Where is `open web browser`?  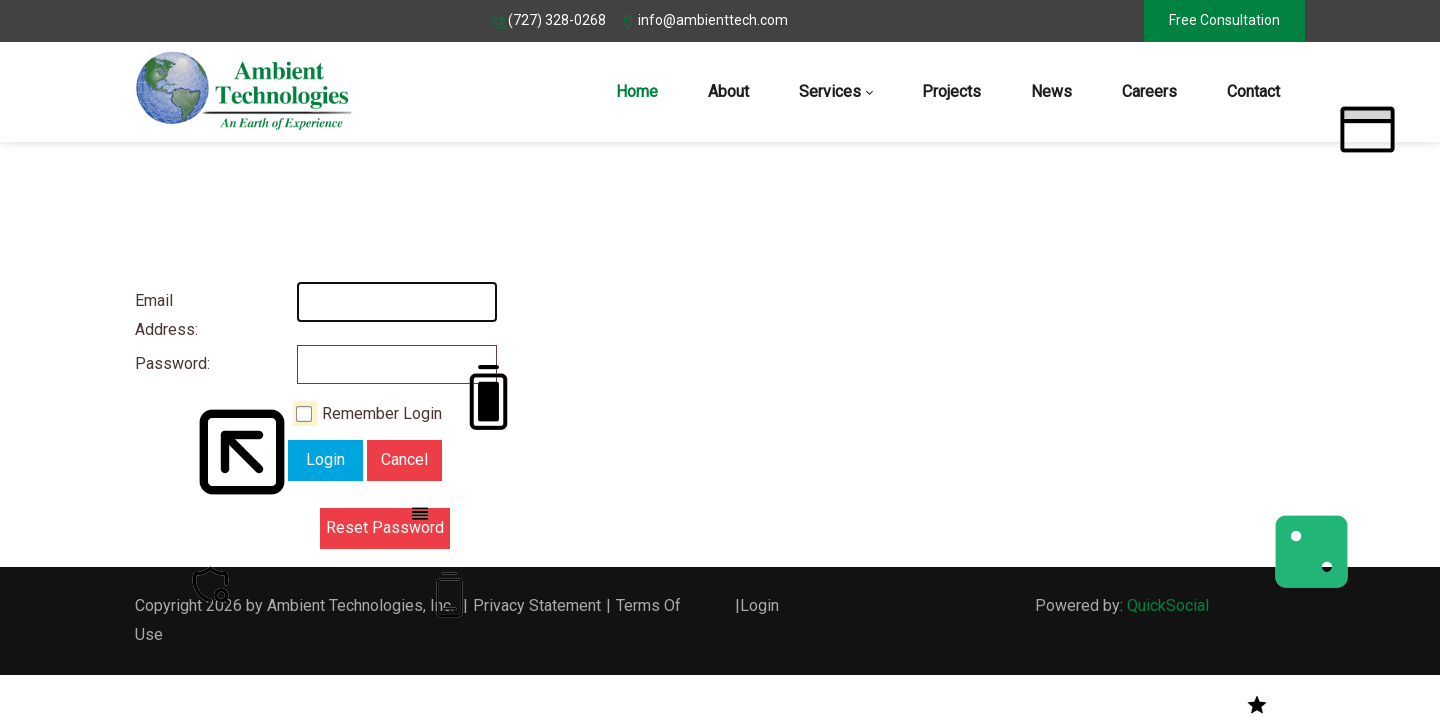 open web browser is located at coordinates (1367, 129).